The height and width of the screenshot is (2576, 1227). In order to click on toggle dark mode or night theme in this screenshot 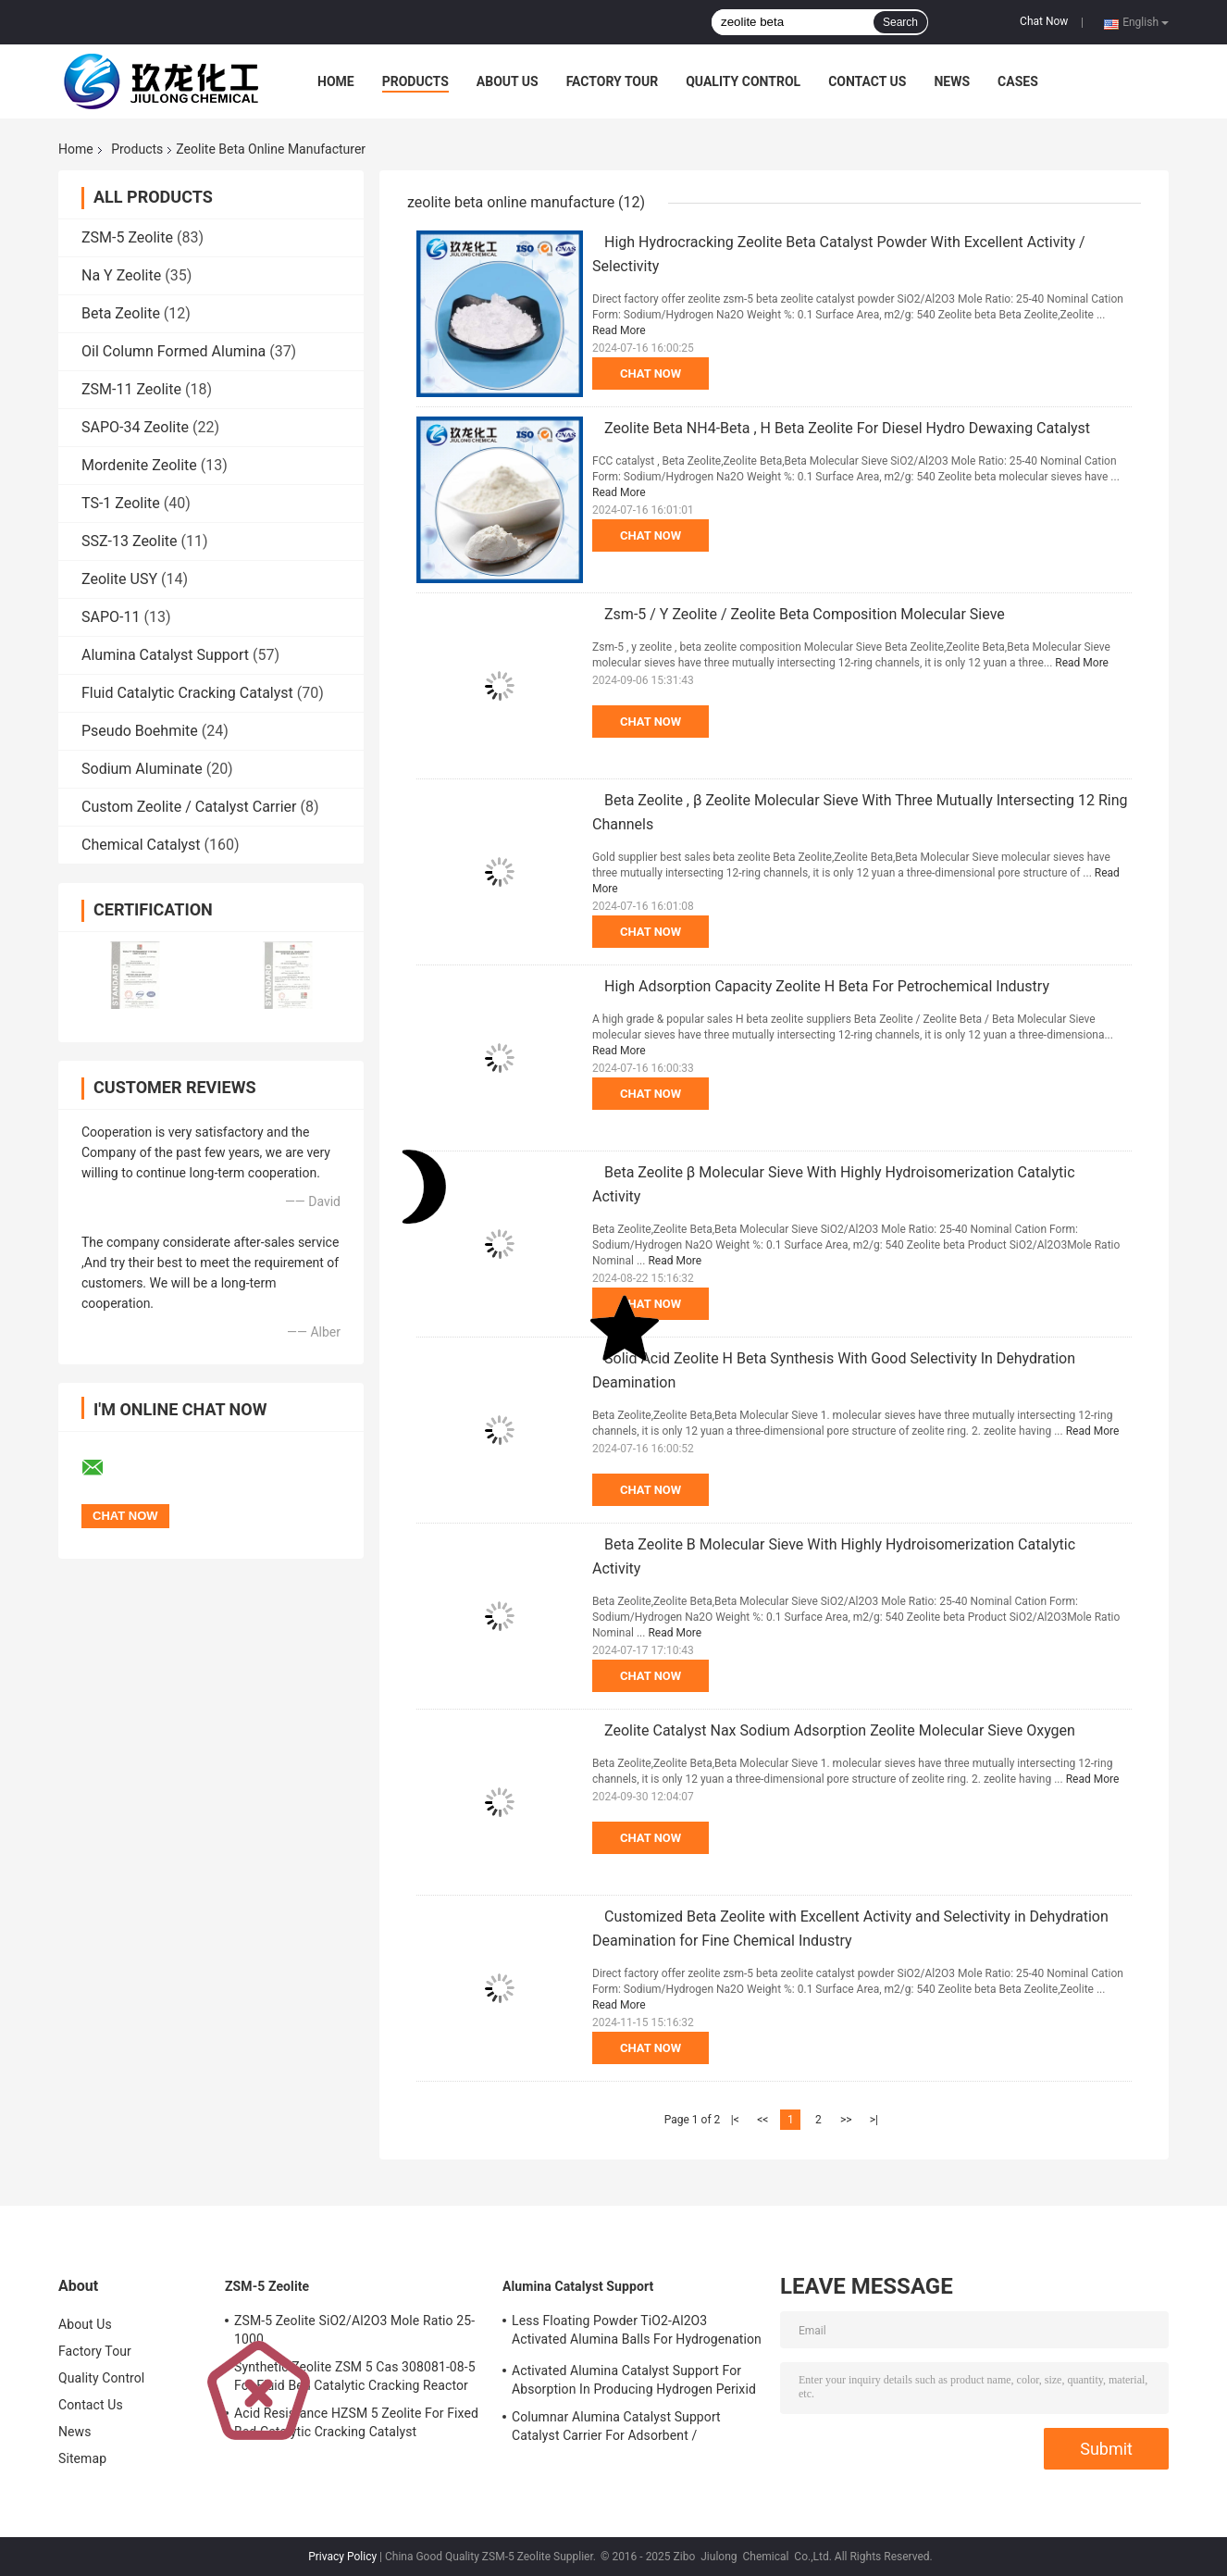, I will do `click(420, 1187)`.